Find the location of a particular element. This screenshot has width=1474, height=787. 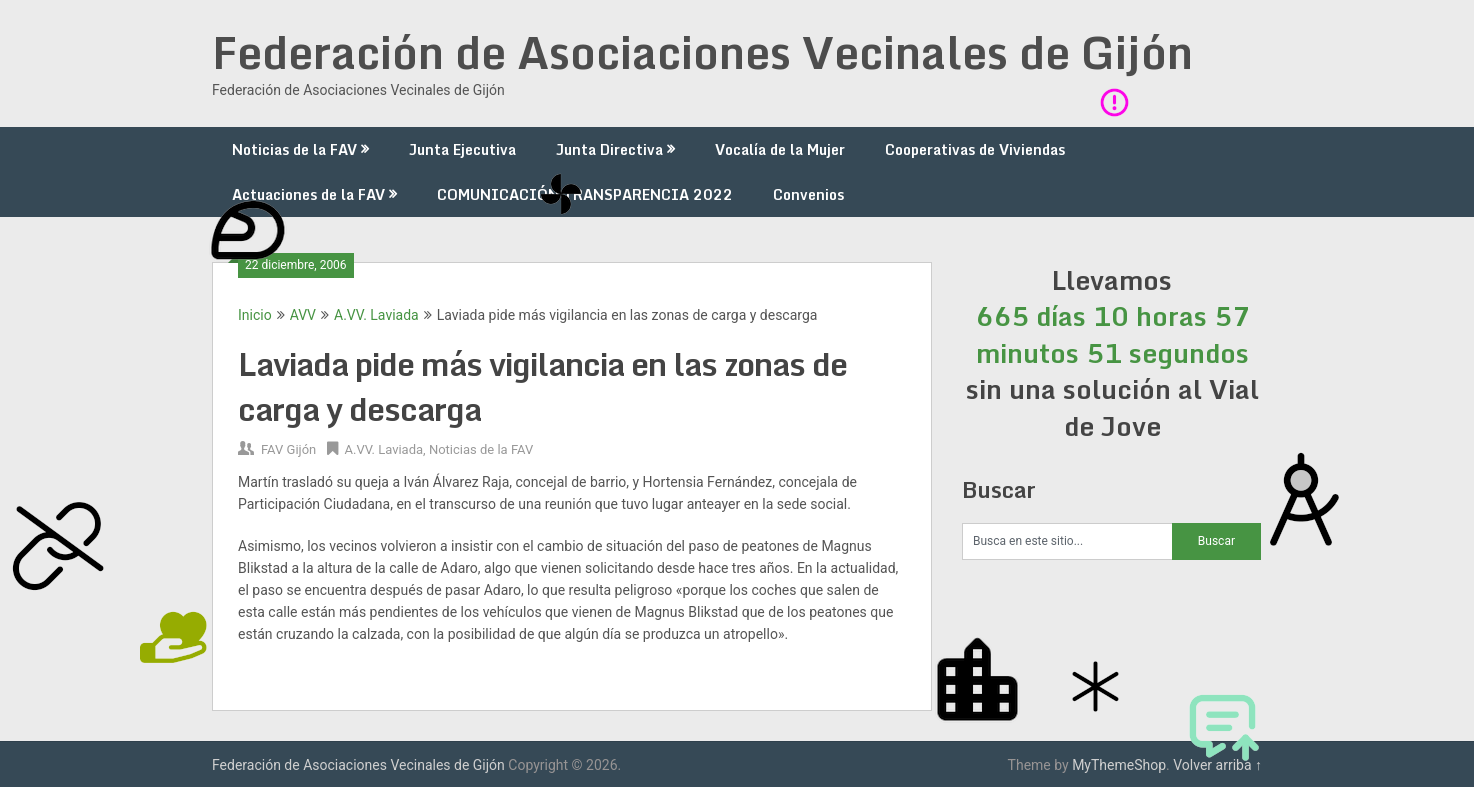

view city or urban locations is located at coordinates (977, 680).